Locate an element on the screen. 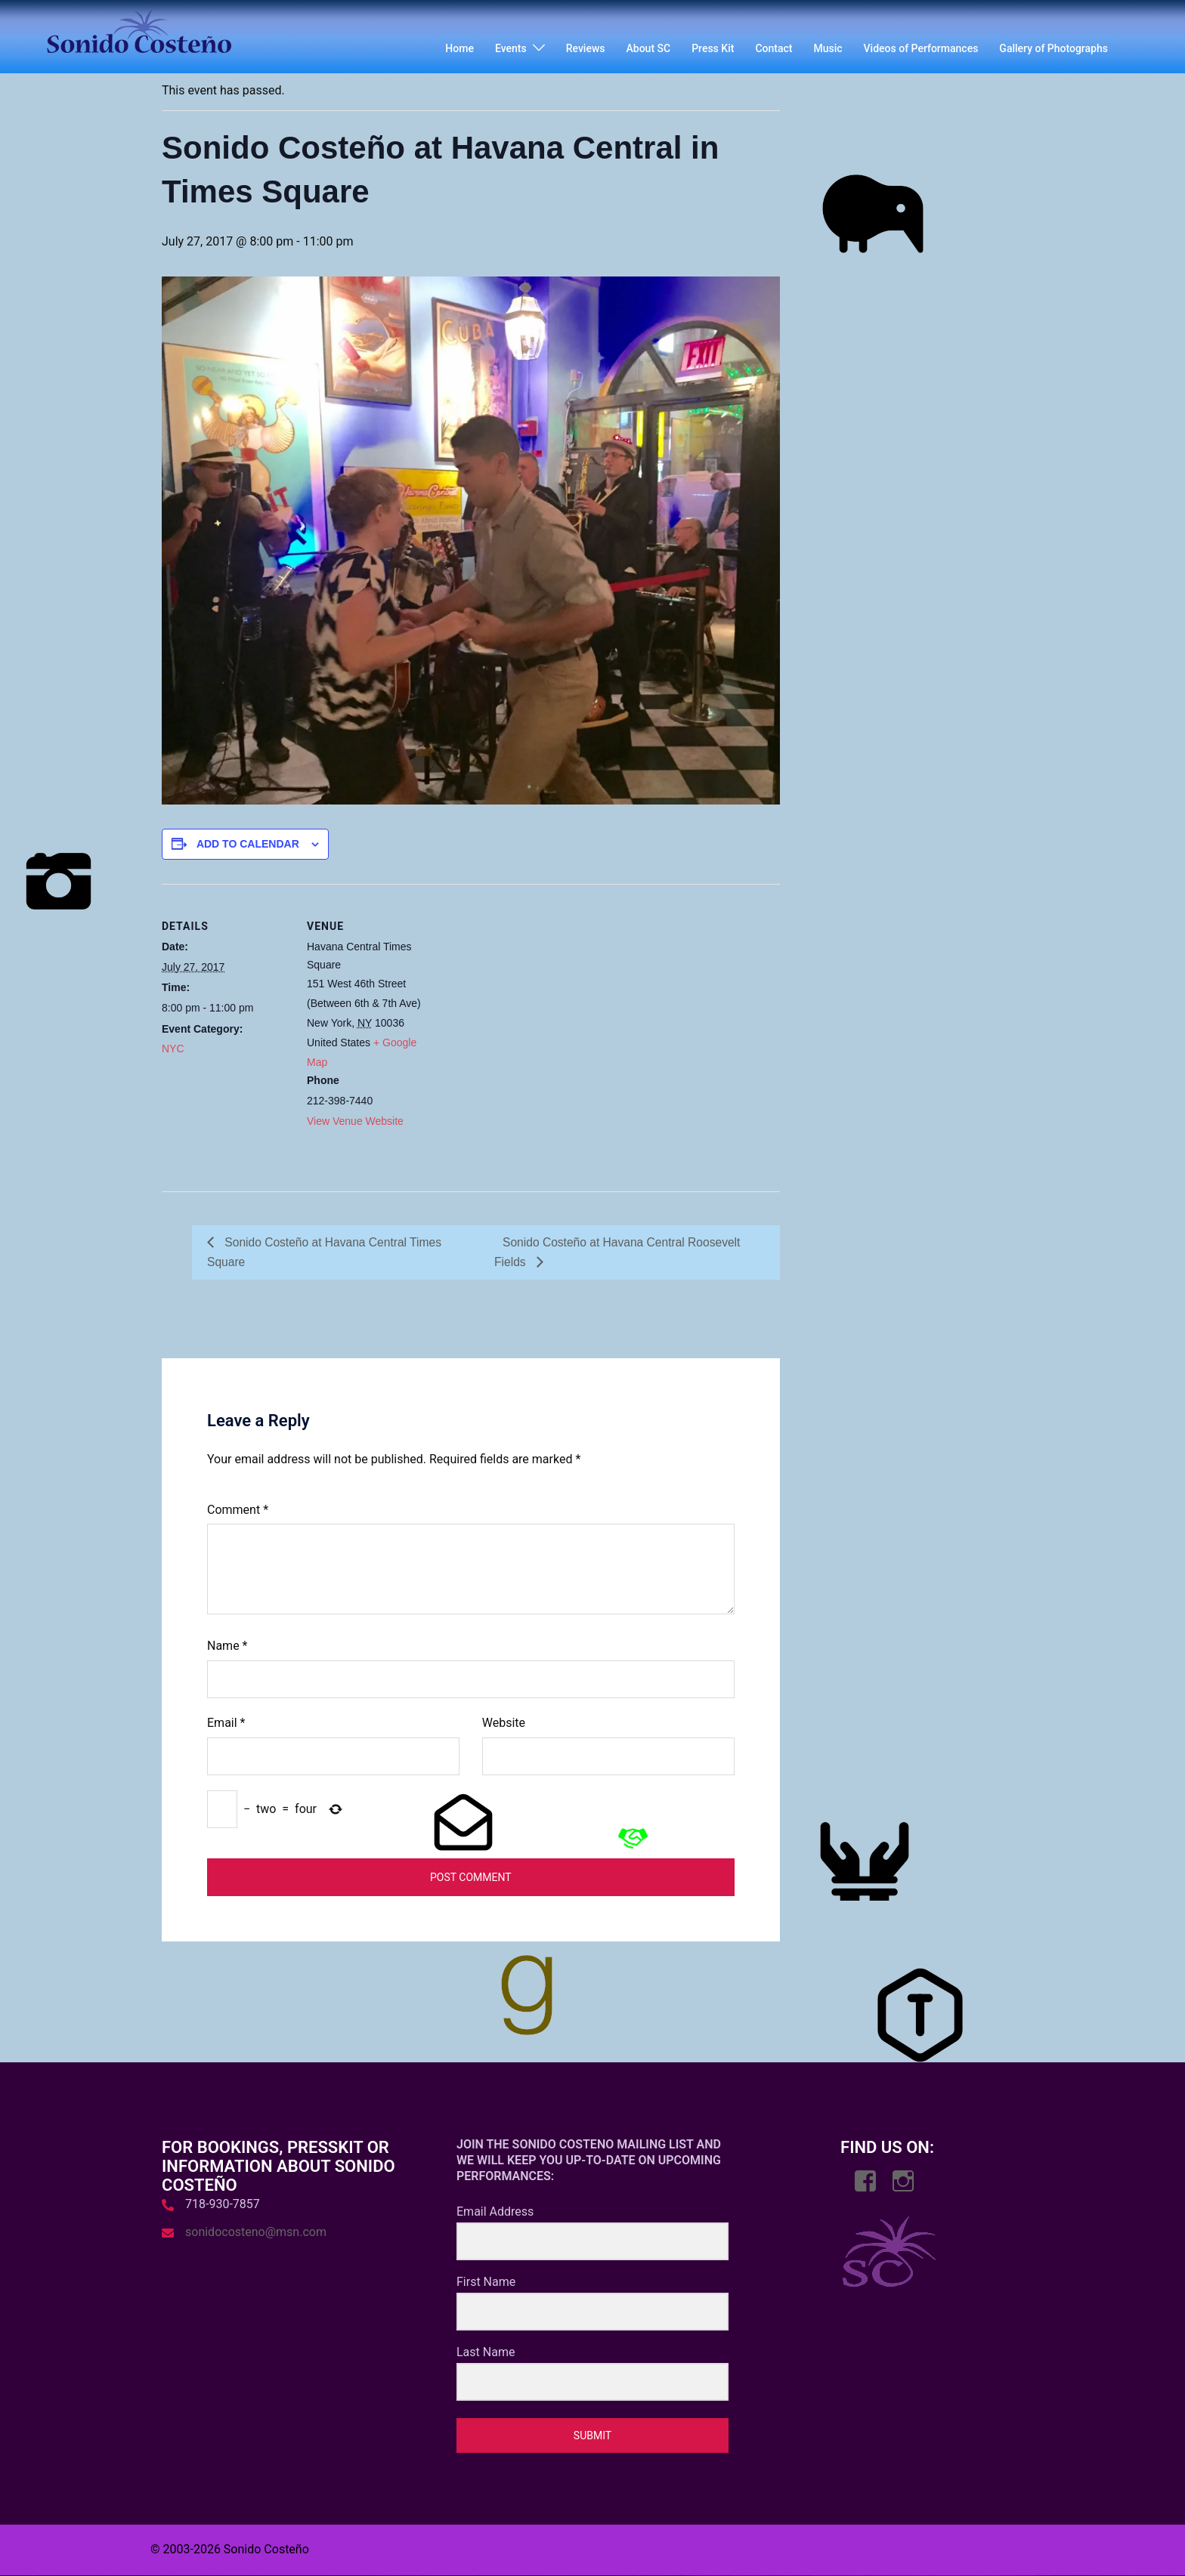 This screenshot has height=2576, width=1185. view an opened or read email is located at coordinates (463, 1825).